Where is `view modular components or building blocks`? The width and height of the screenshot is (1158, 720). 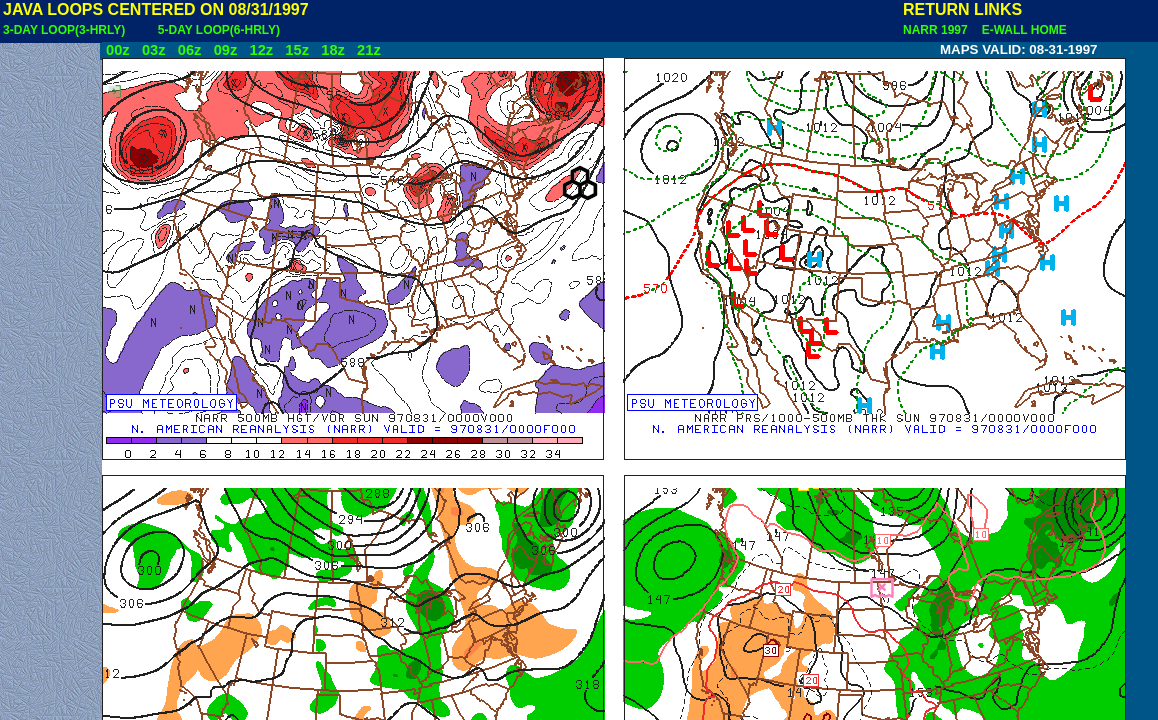
view modular components or building blocks is located at coordinates (580, 183).